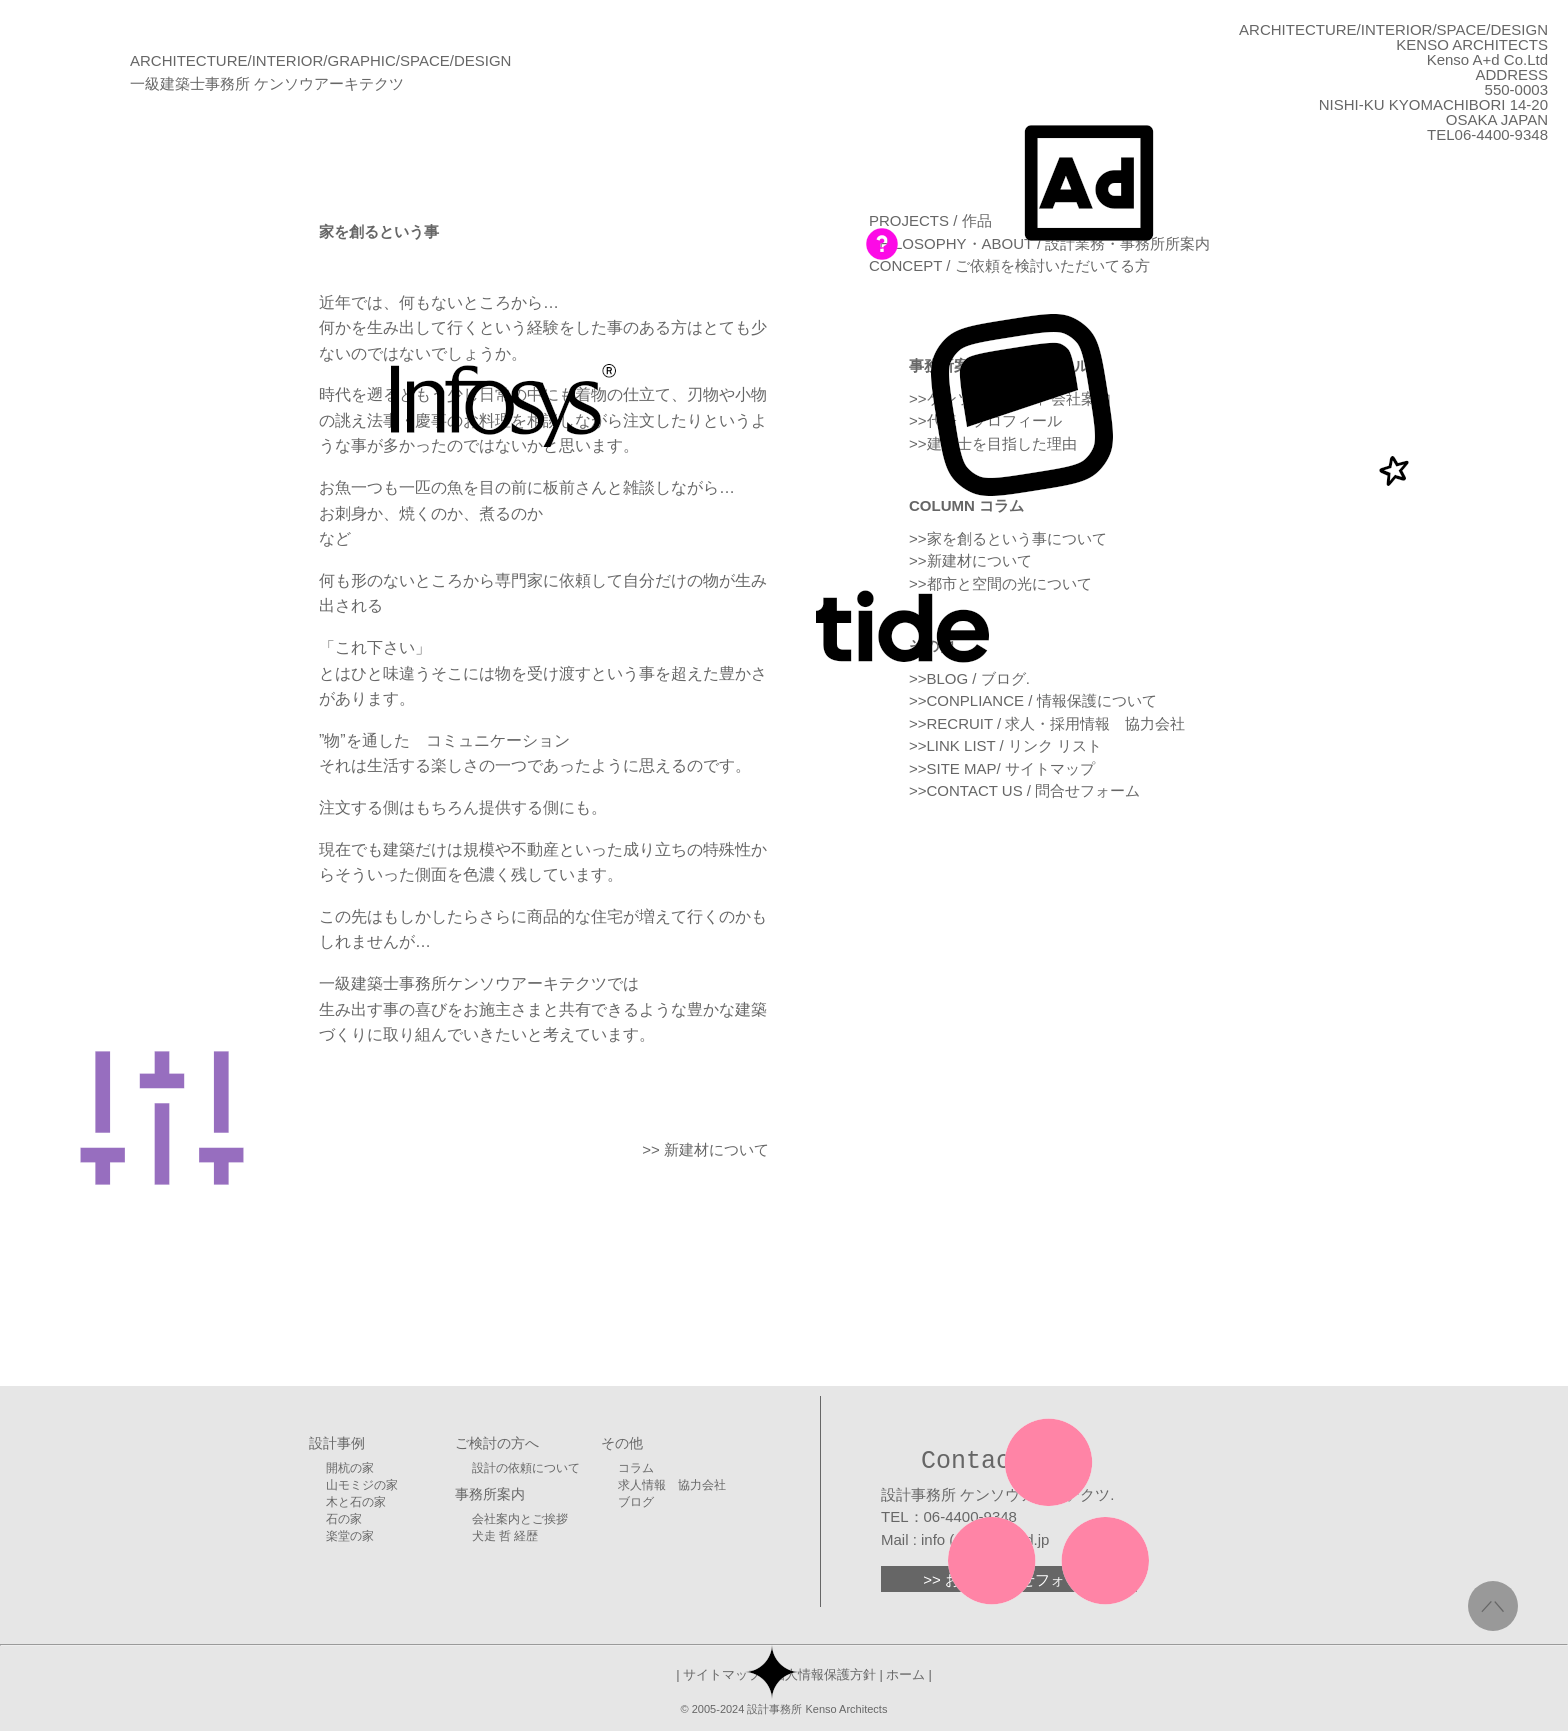 This screenshot has width=1568, height=1731. Describe the element at coordinates (1048, 1511) in the screenshot. I see `open asana project management app` at that location.